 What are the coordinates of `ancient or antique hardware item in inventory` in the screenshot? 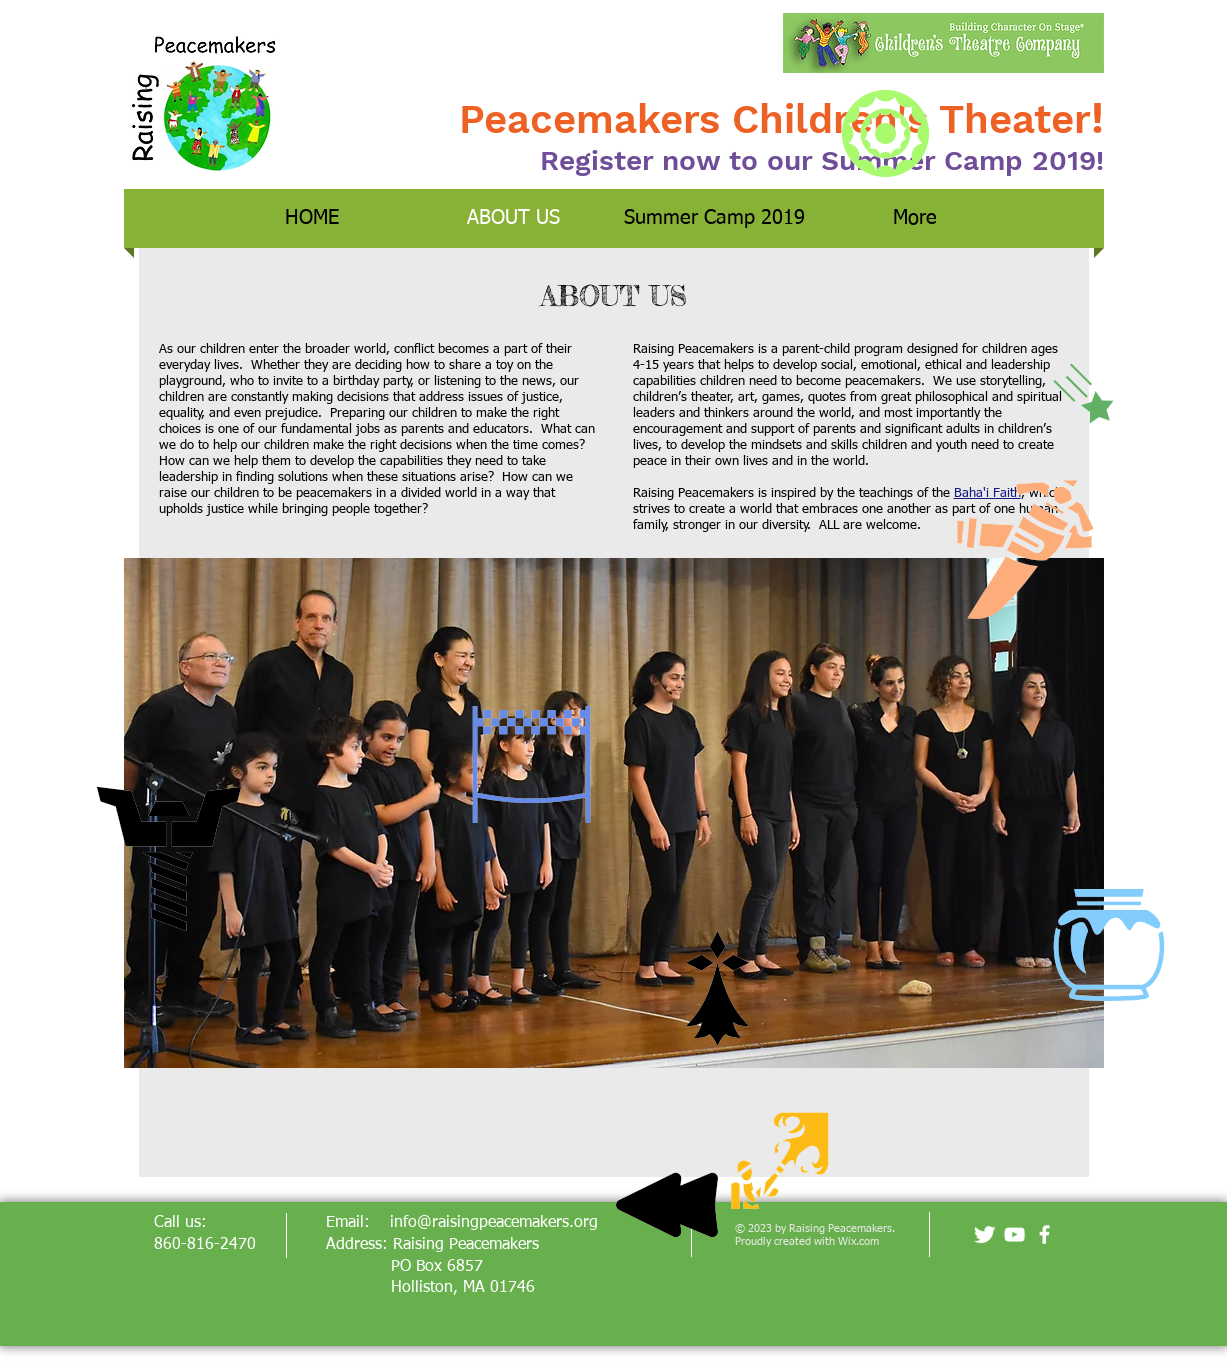 It's located at (169, 859).